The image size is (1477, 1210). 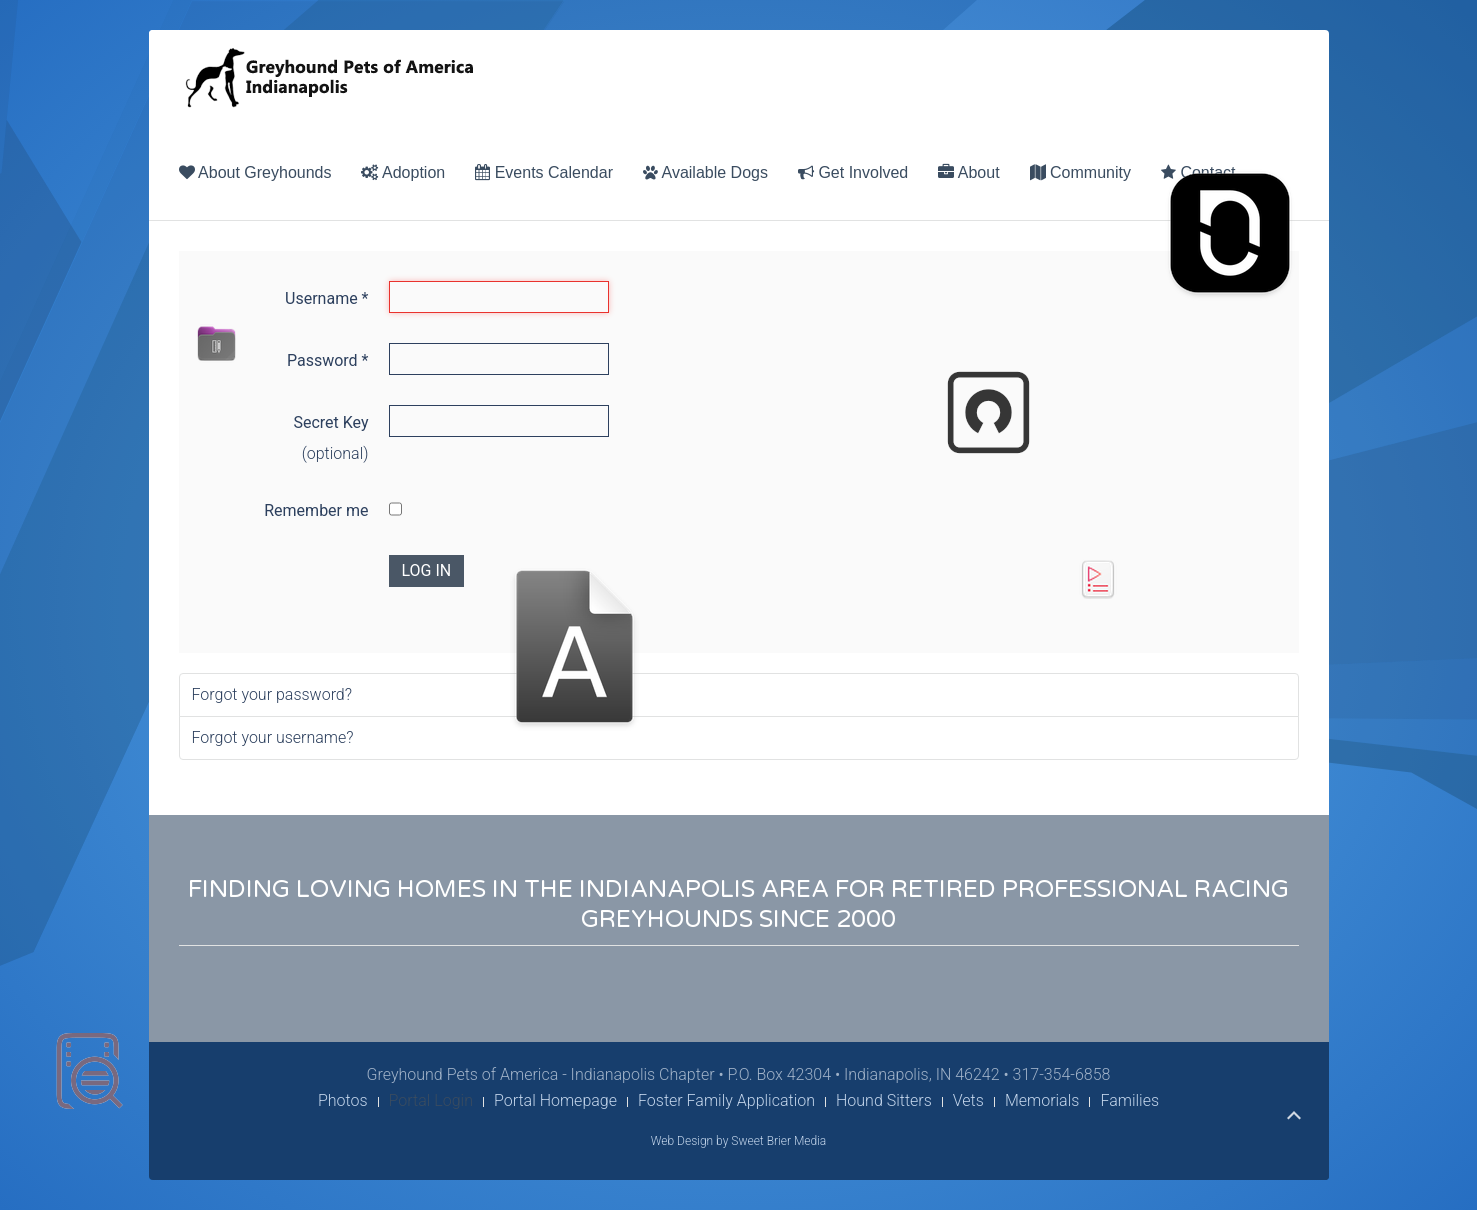 I want to click on an mp3 playlist file, so click(x=1098, y=579).